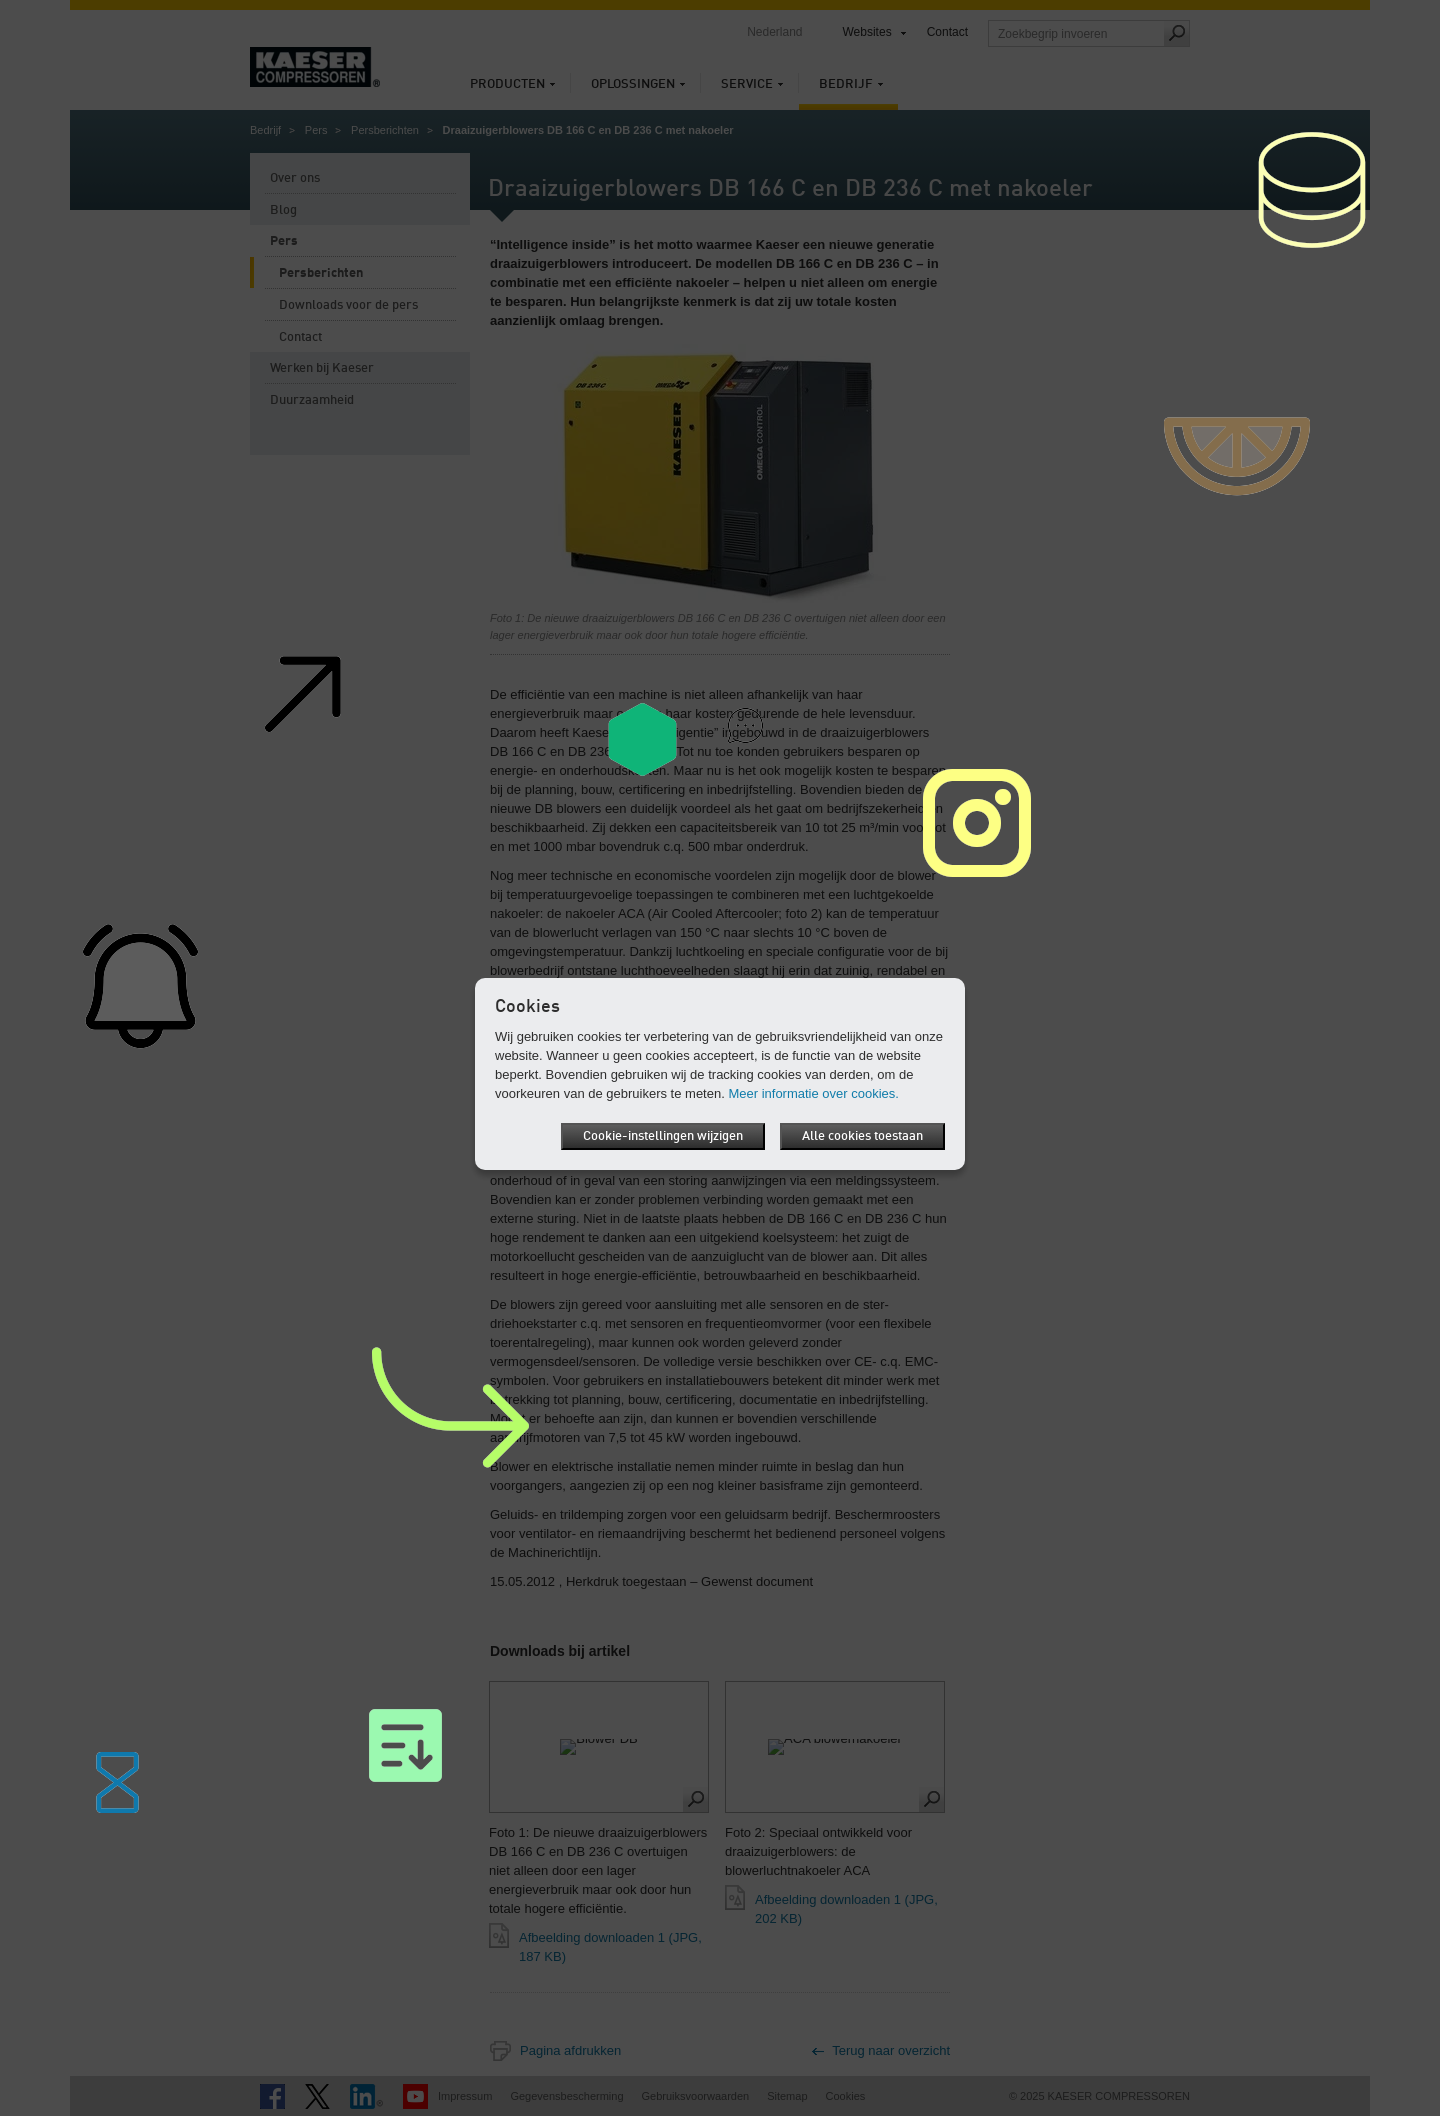  What do you see at coordinates (117, 1782) in the screenshot?
I see `indicates loading or processing in progress` at bounding box center [117, 1782].